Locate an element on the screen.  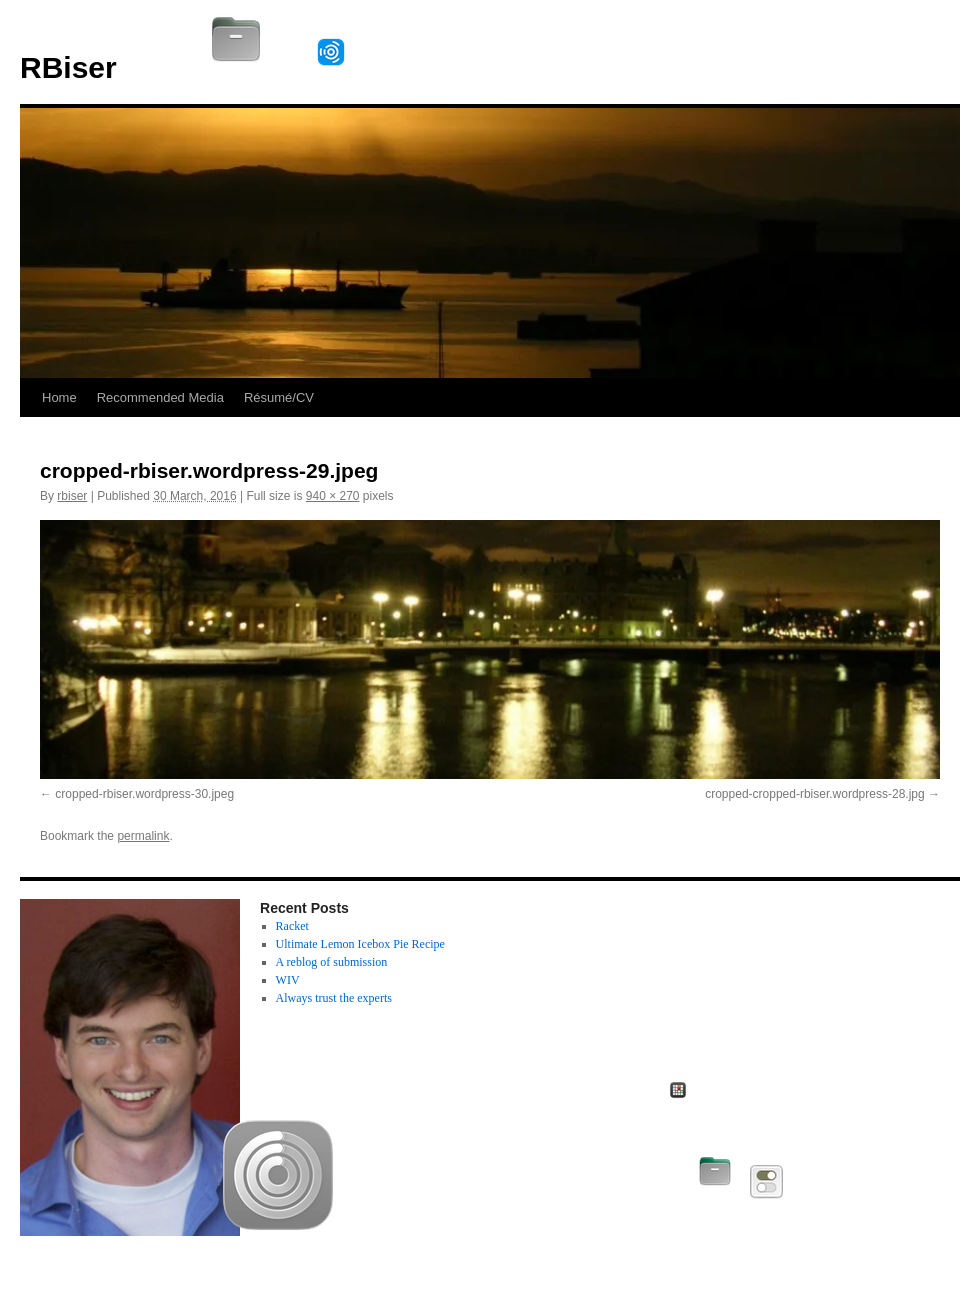
open the Fitness app is located at coordinates (278, 1175).